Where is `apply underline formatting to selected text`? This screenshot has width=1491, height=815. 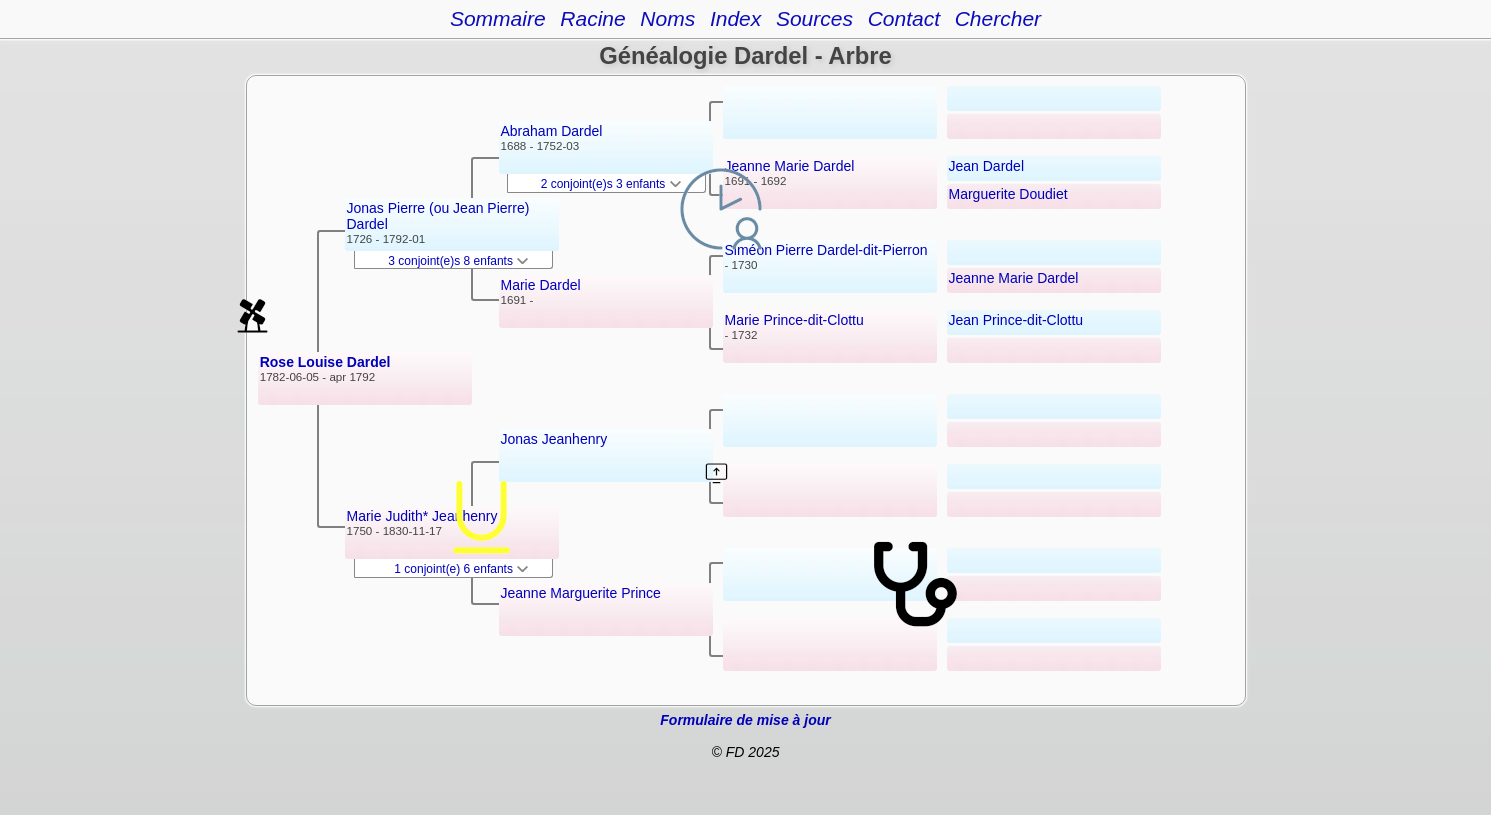 apply underline formatting to selected text is located at coordinates (481, 512).